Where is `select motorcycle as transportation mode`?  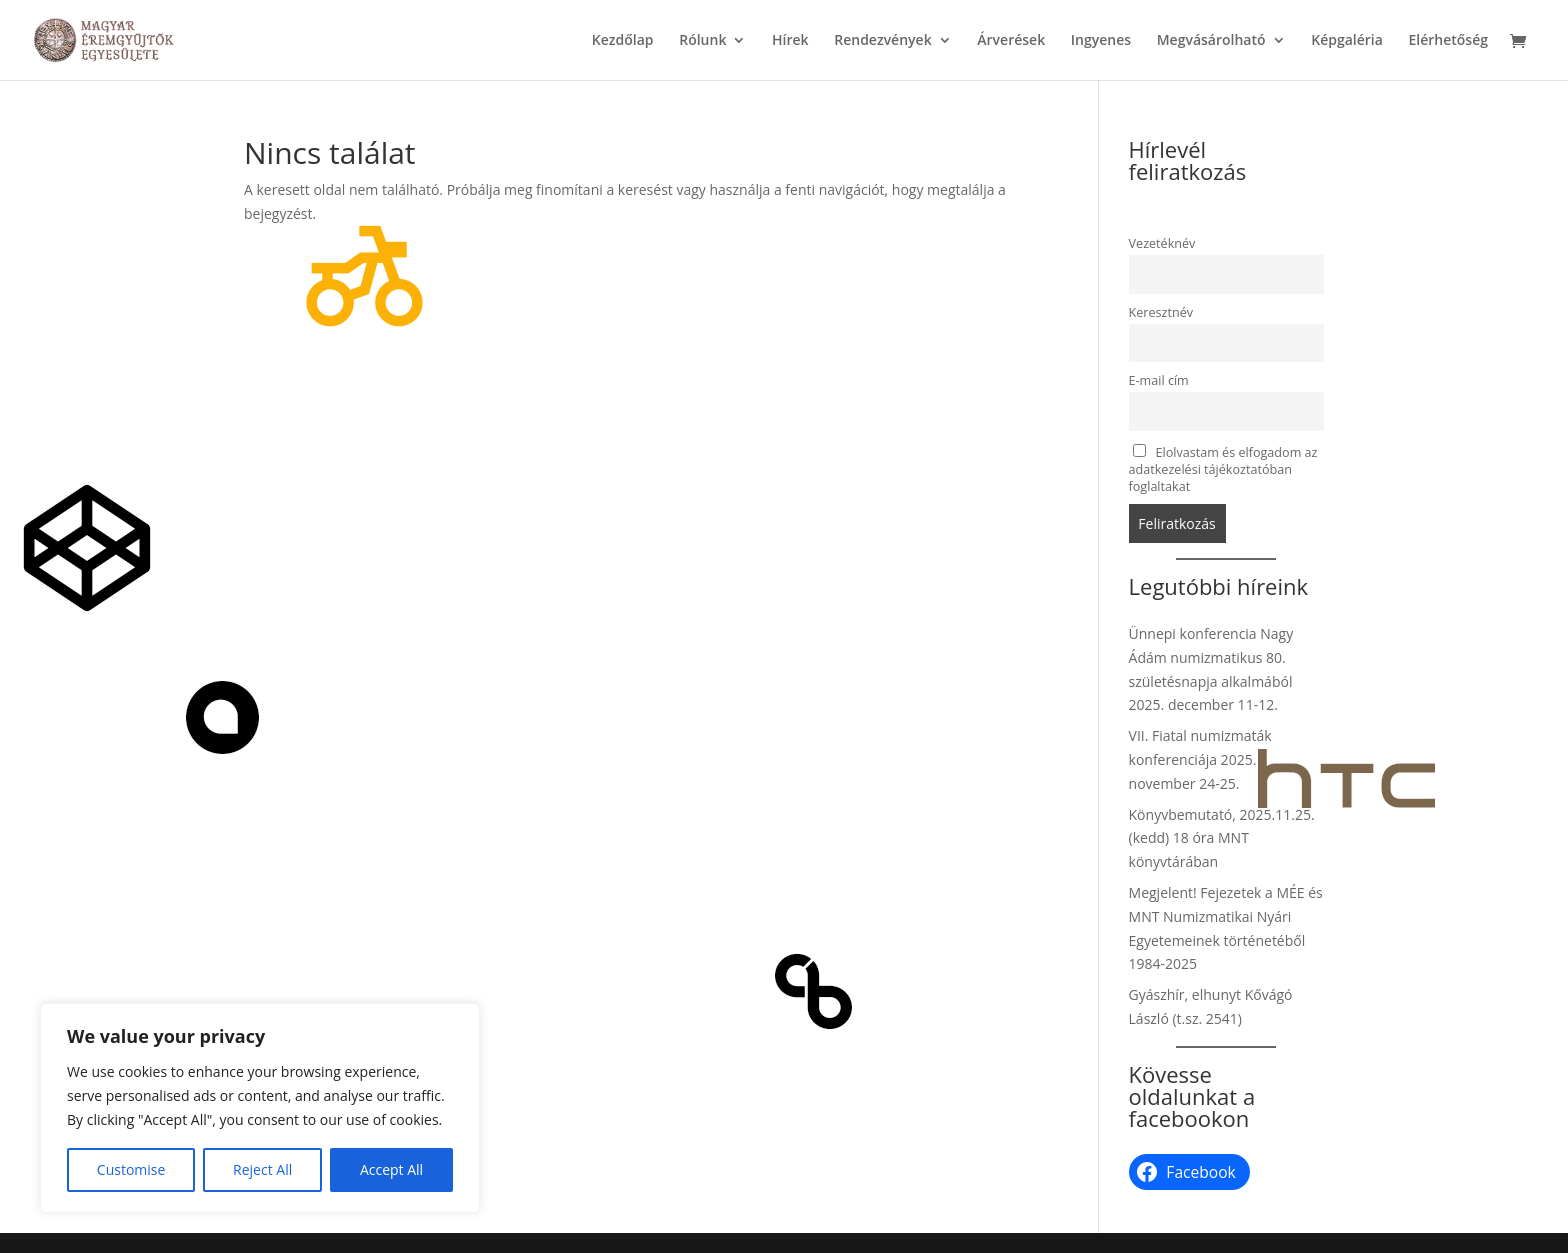 select motorcycle as transportation mode is located at coordinates (364, 273).